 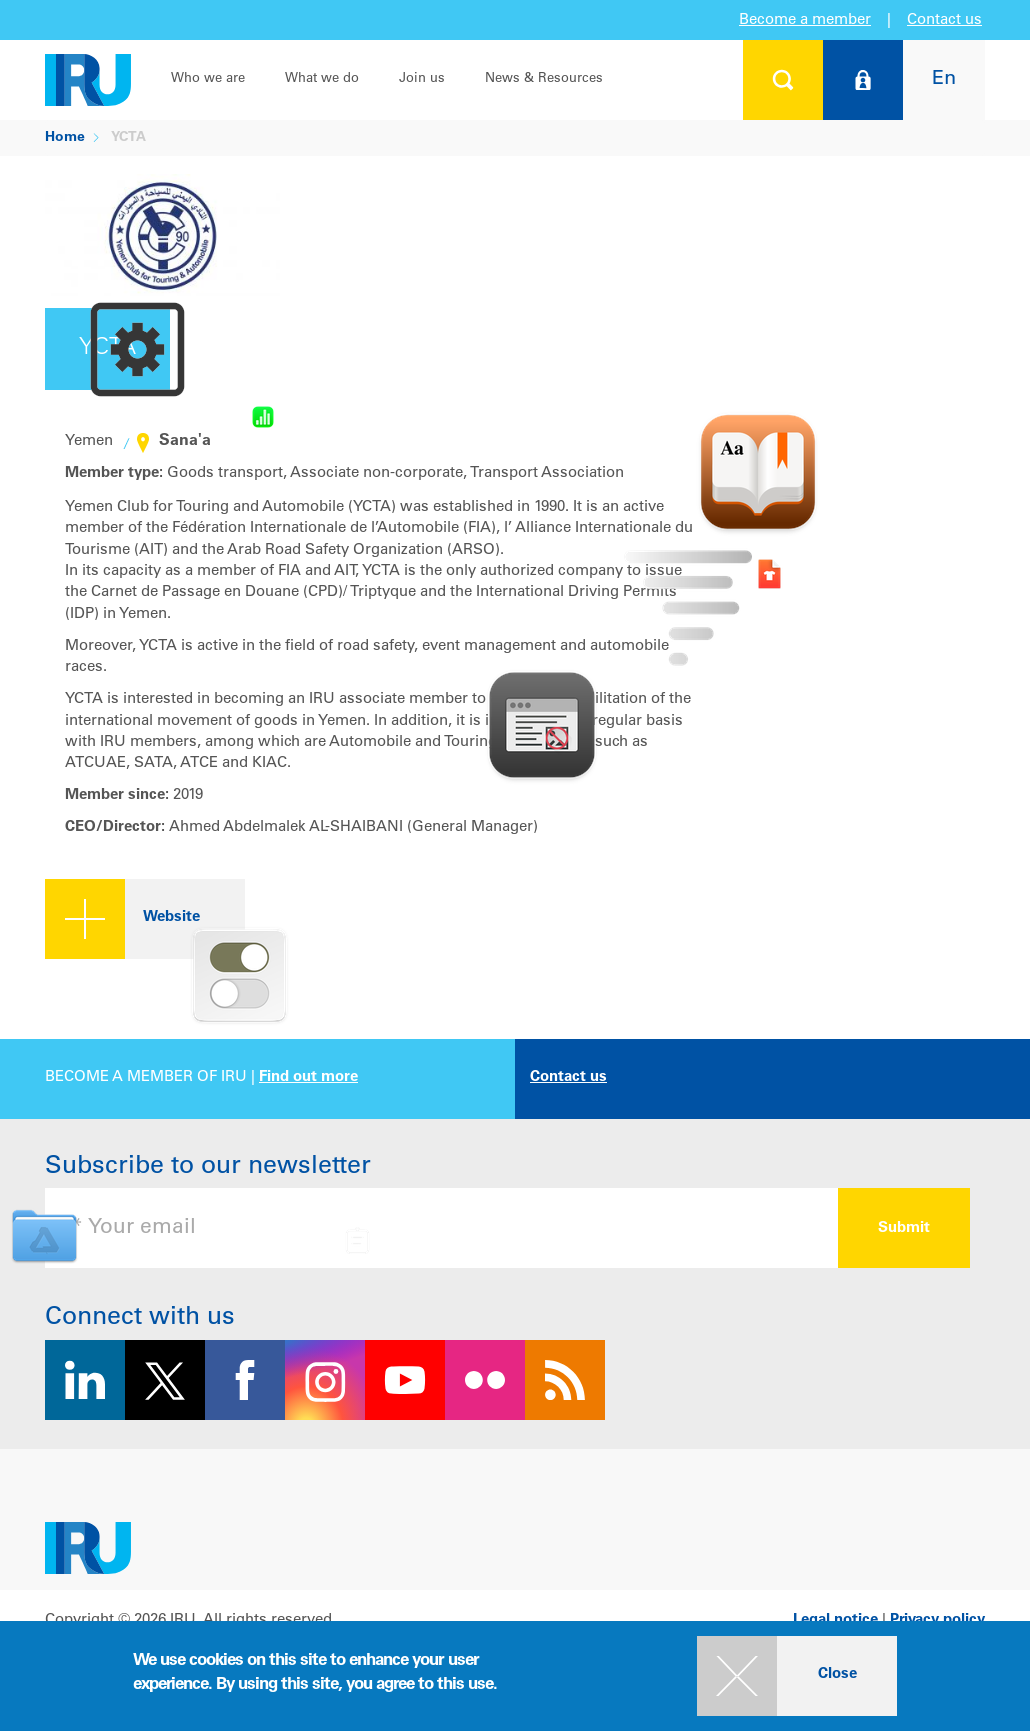 I want to click on access other applications or utilities, so click(x=137, y=349).